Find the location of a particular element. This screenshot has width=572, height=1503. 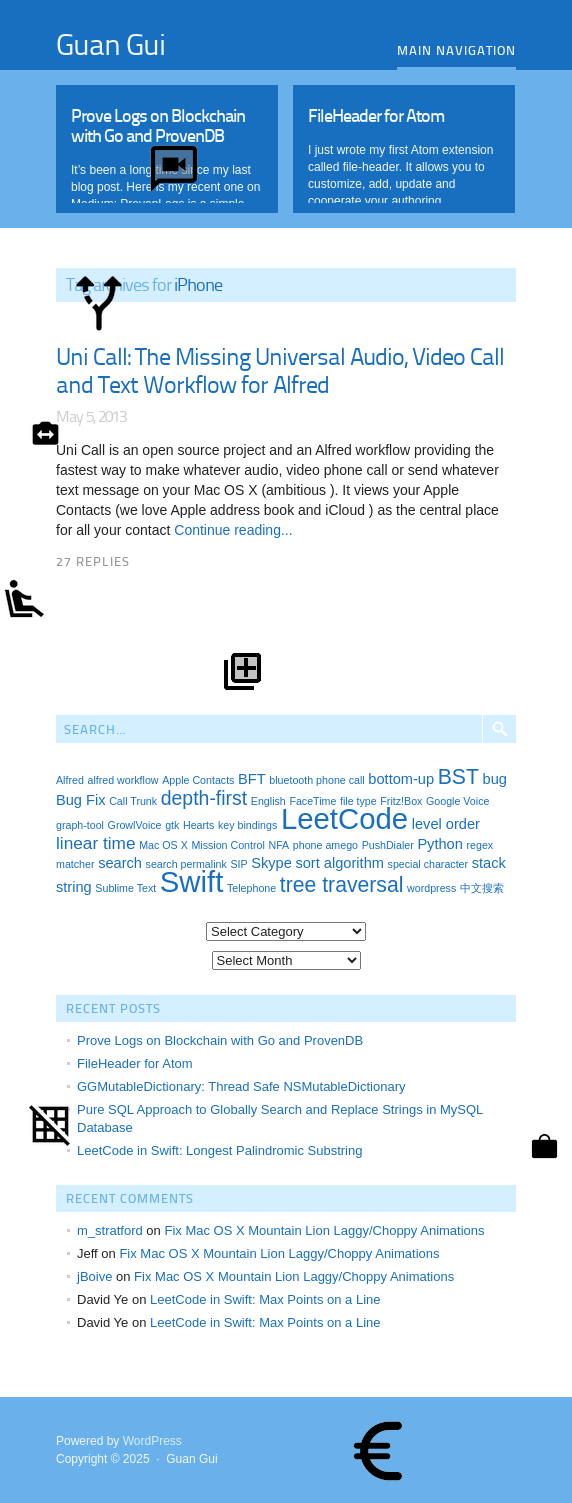

switch between front and rear camera is located at coordinates (45, 434).